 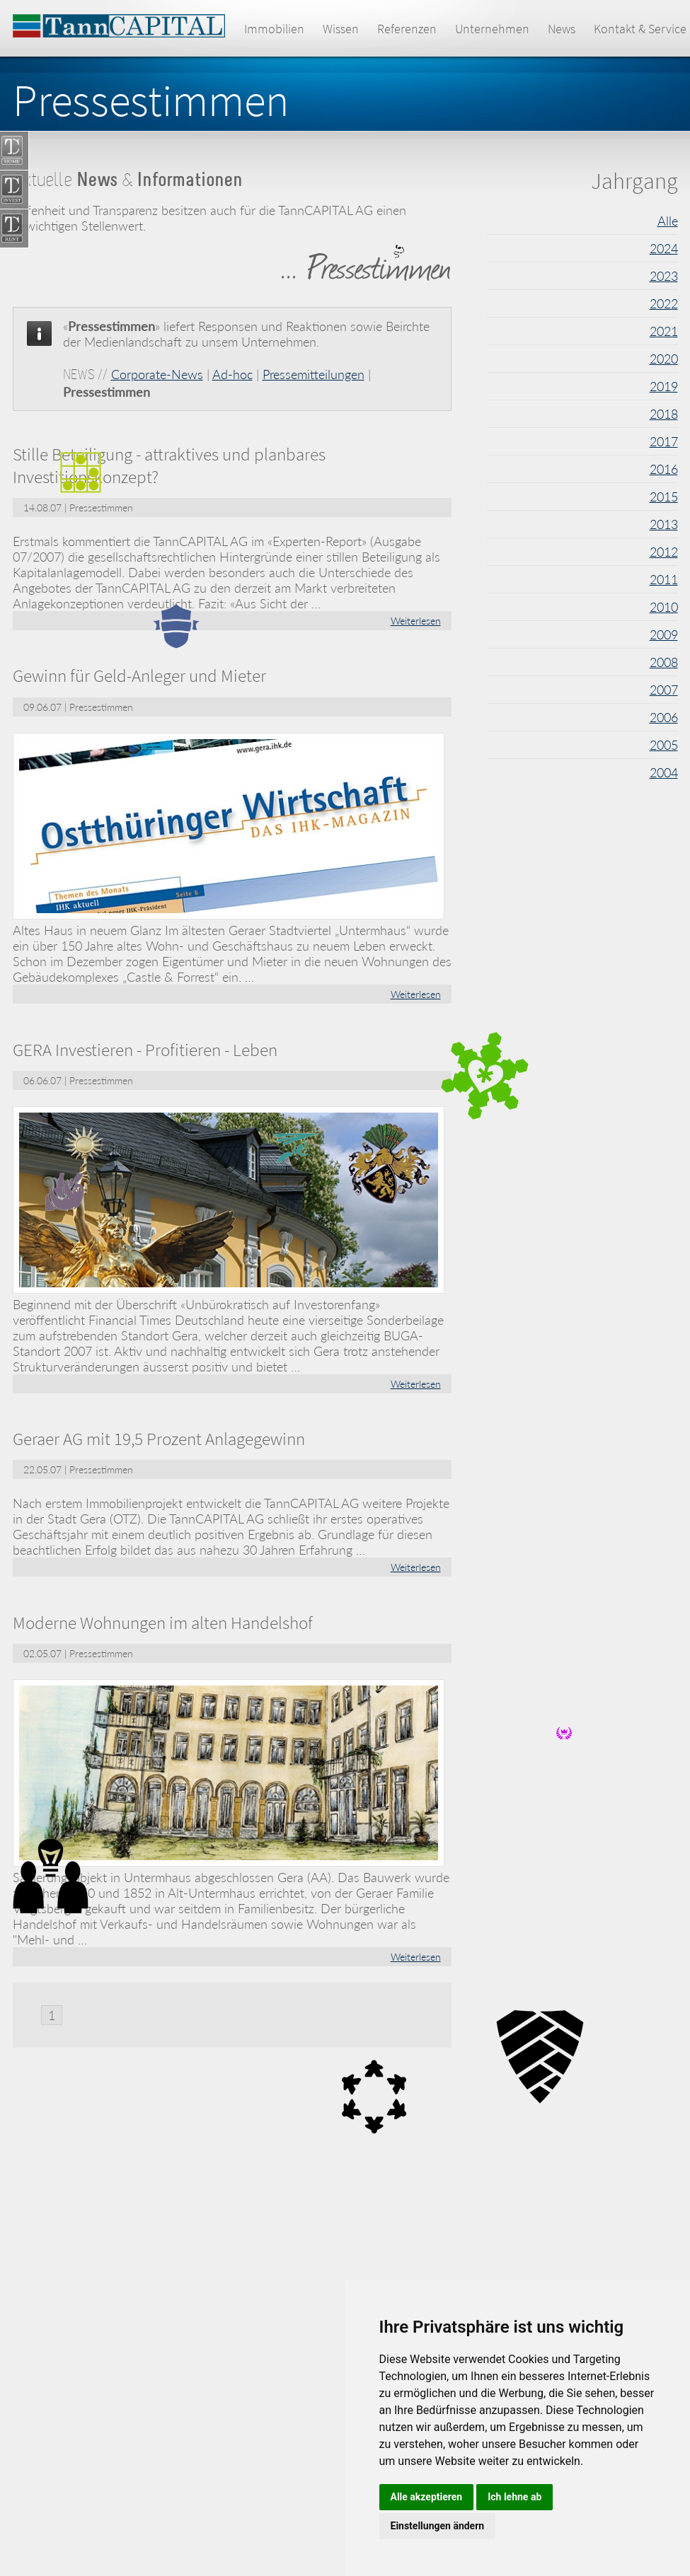 I want to click on conway's game of life glider pattern, so click(x=81, y=472).